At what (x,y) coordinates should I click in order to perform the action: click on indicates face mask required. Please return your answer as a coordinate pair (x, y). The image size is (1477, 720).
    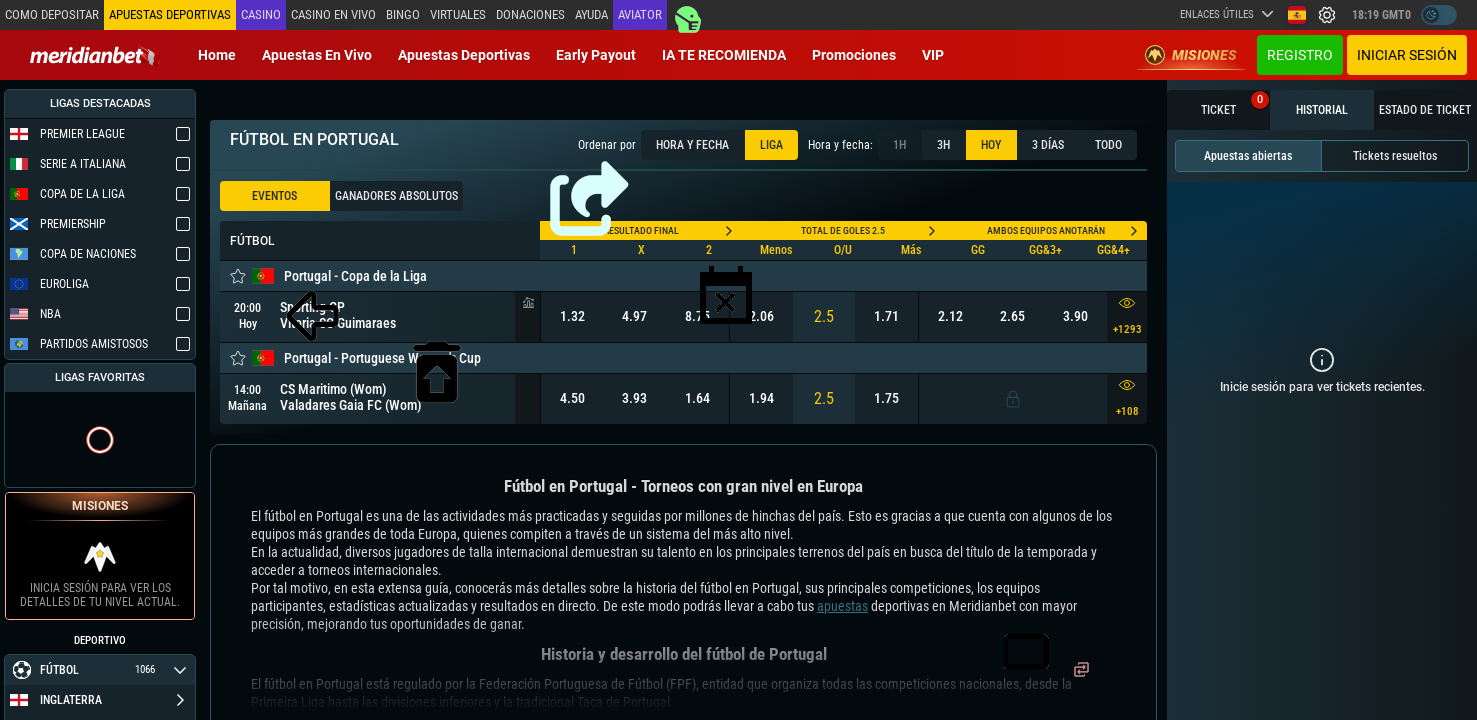
    Looking at the image, I should click on (688, 19).